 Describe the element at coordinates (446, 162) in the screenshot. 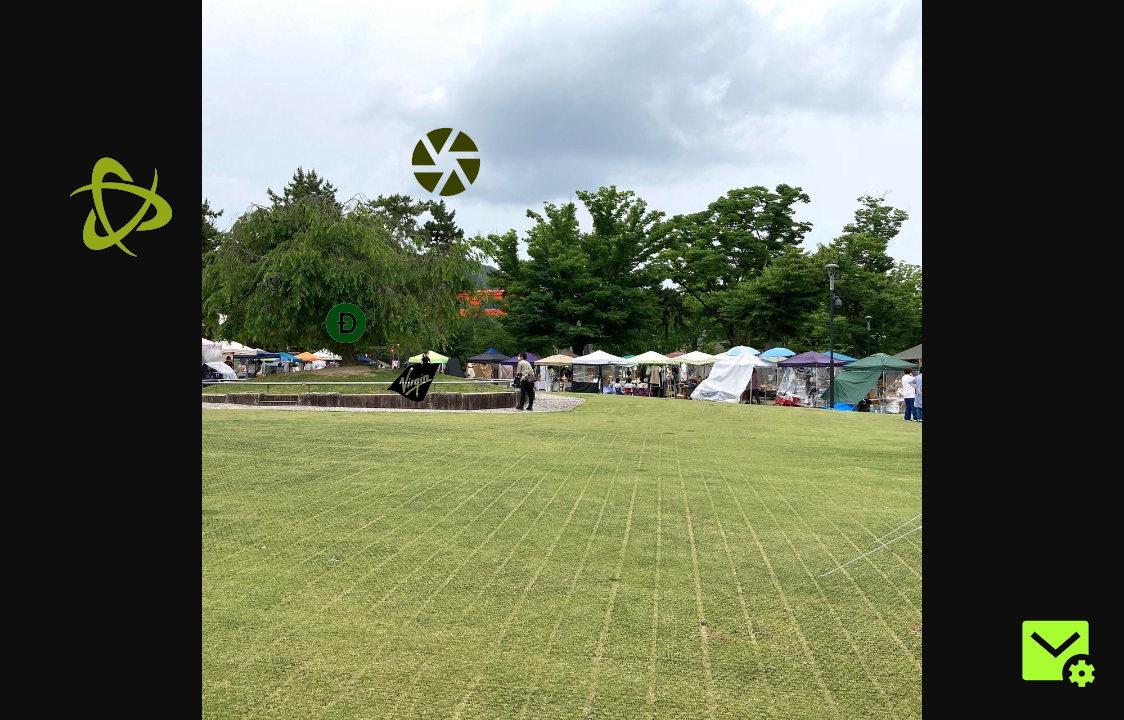

I see `open camera or take a photo` at that location.